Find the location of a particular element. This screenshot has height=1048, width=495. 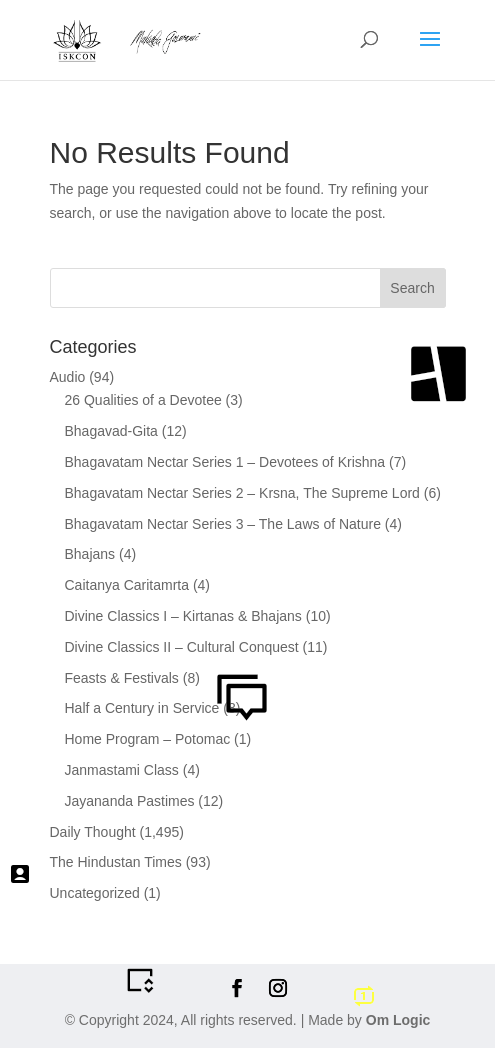

view your account profile is located at coordinates (20, 874).